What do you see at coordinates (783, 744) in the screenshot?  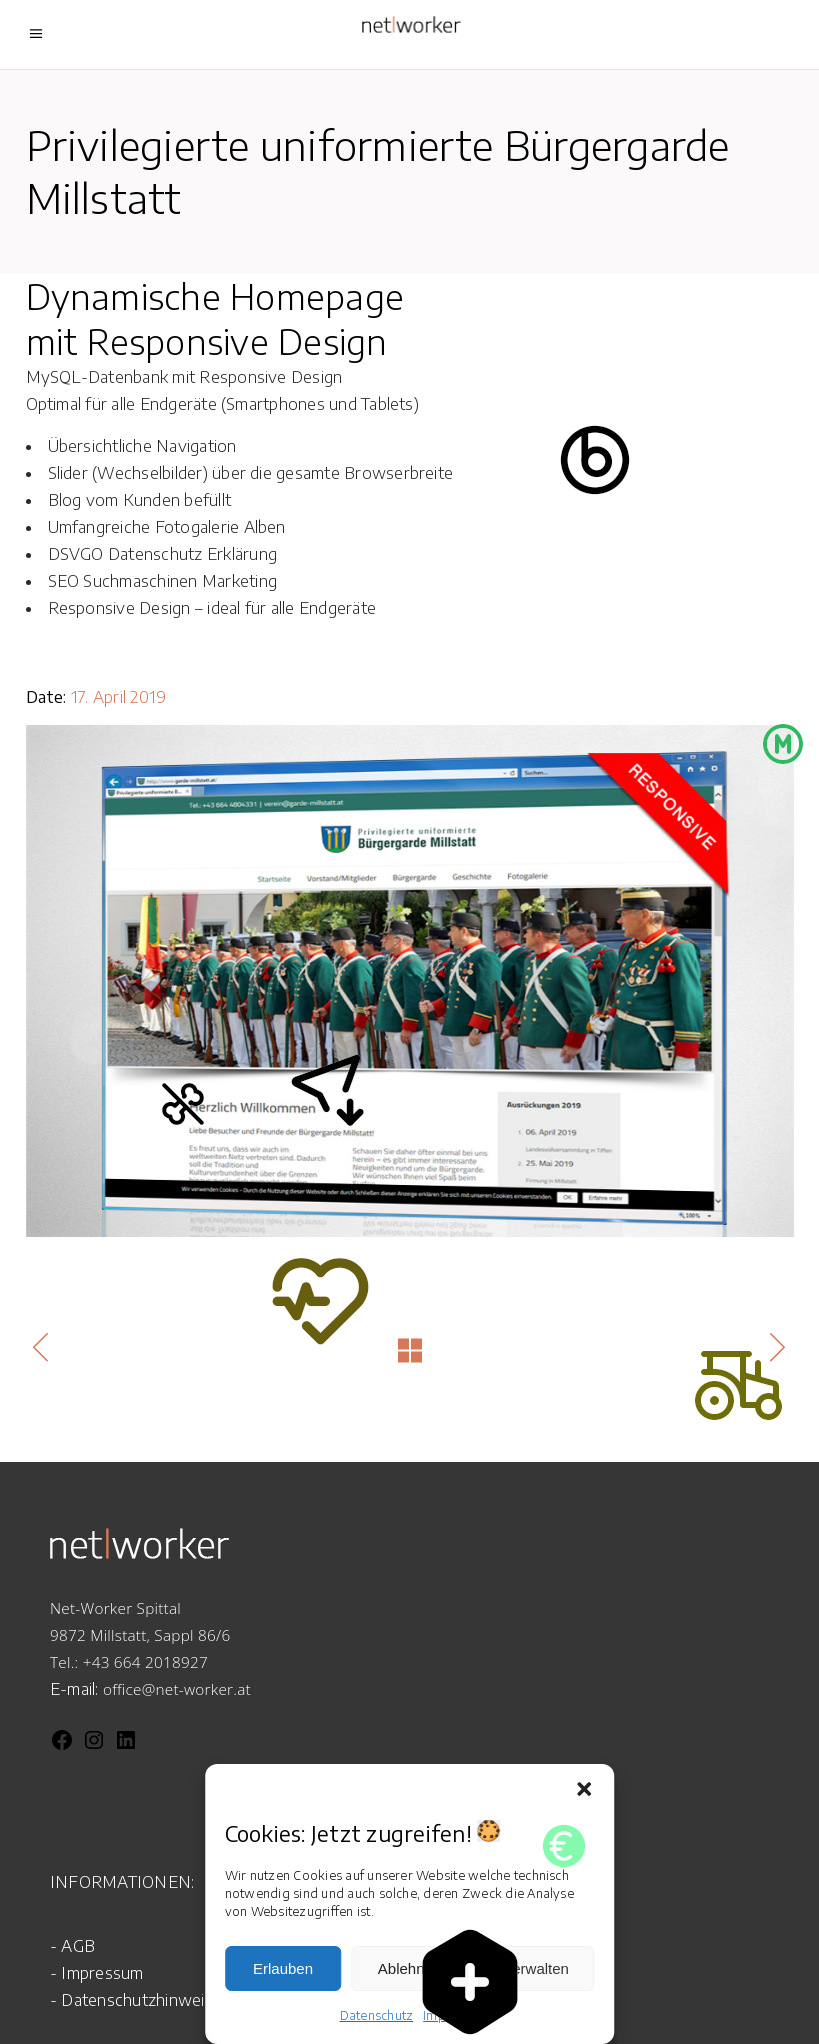 I see `metro or subway transit indicator` at bounding box center [783, 744].